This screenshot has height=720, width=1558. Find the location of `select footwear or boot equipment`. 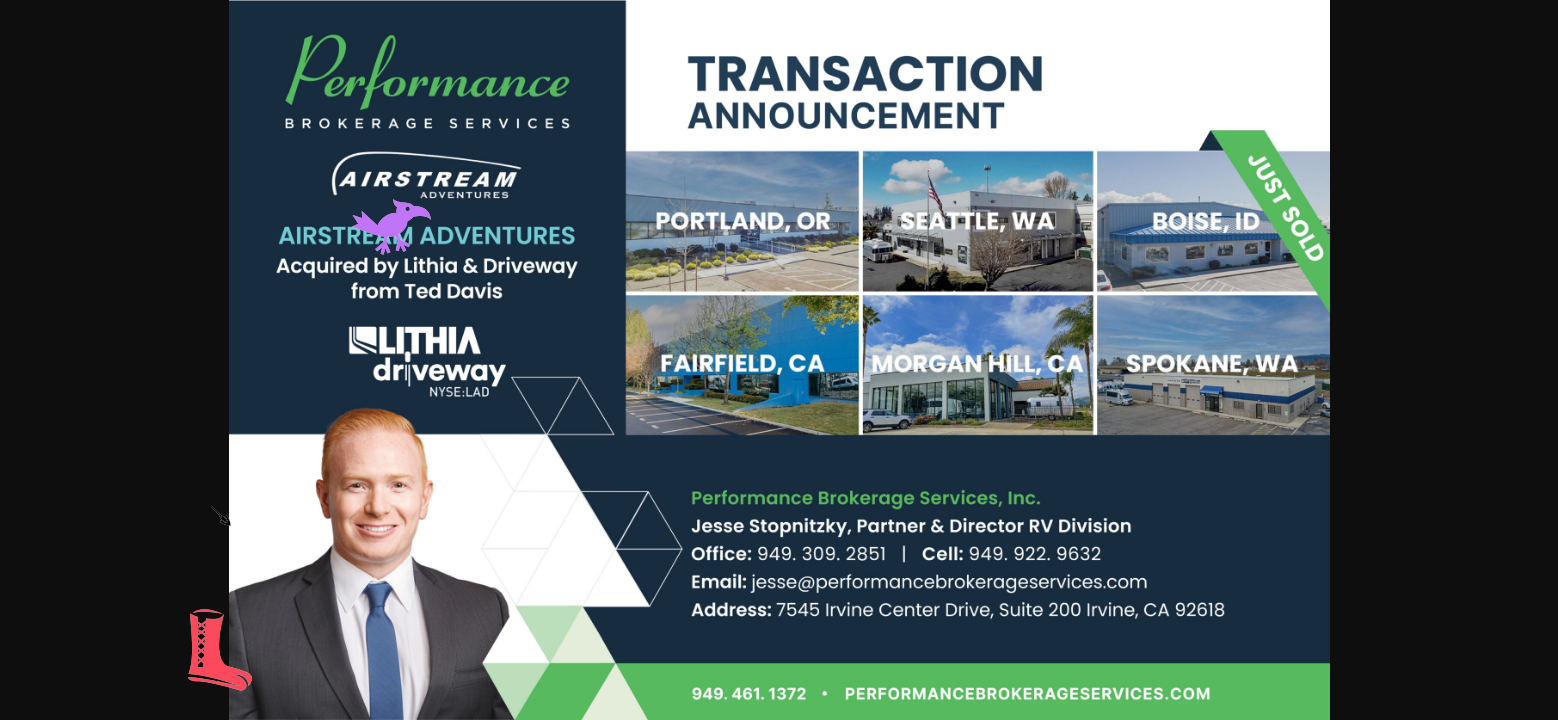

select footwear or boot equipment is located at coordinates (220, 650).